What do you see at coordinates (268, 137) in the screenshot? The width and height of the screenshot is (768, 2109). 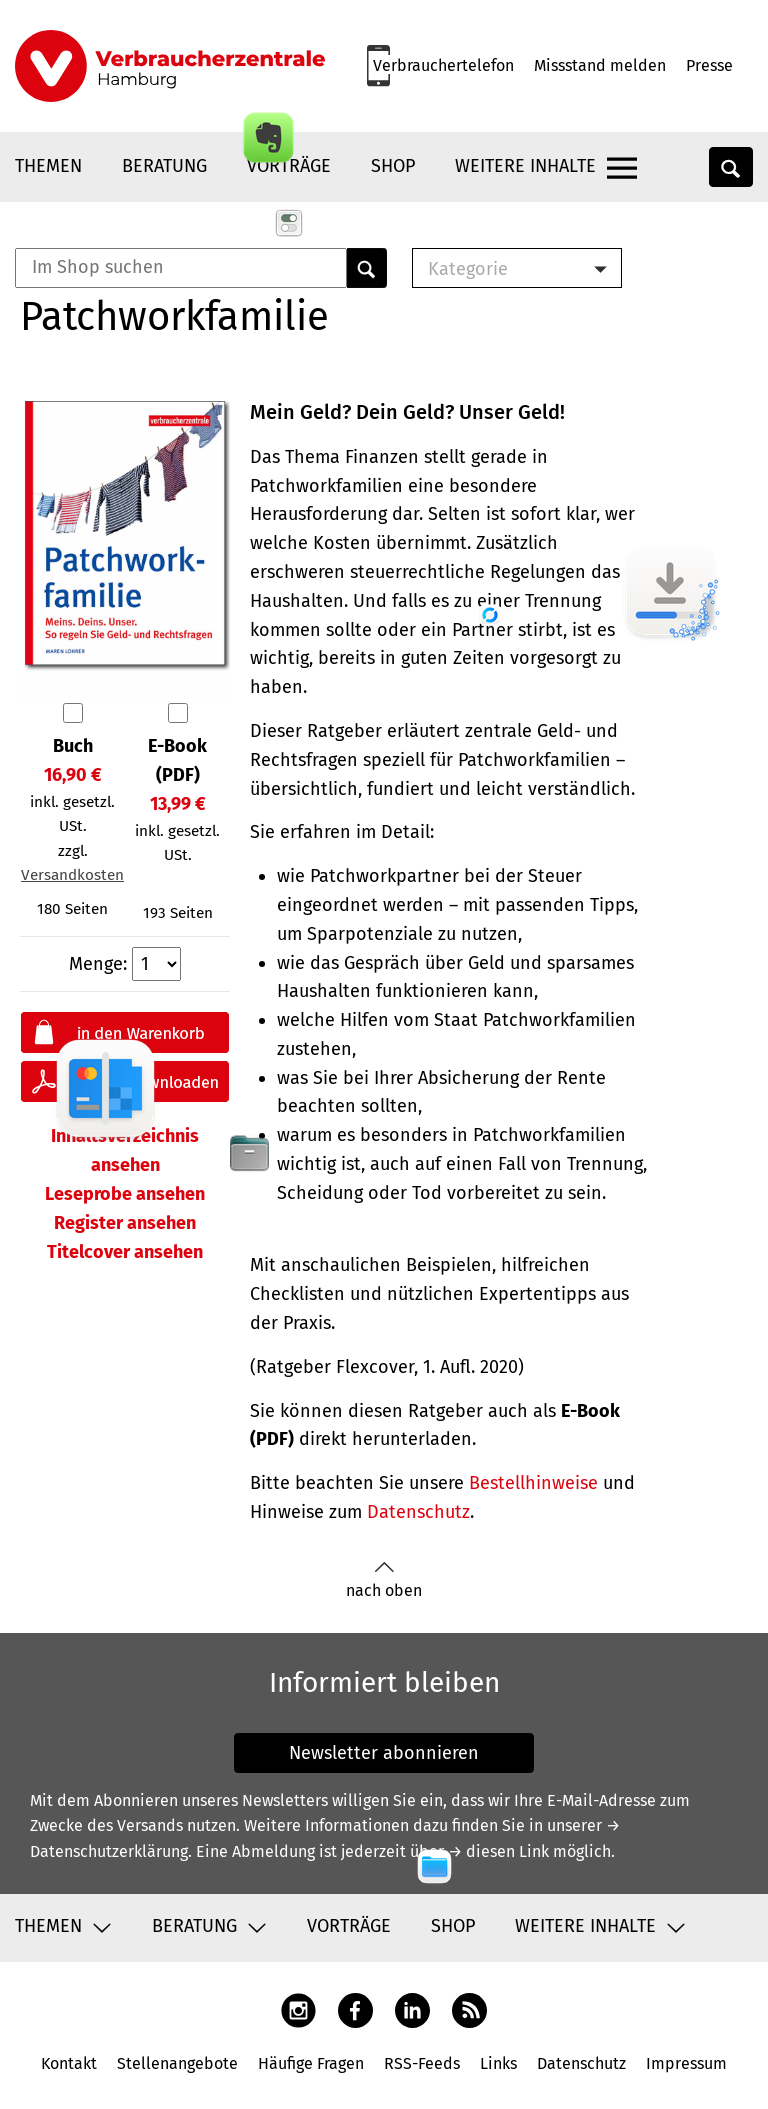 I see `open evernote note-taking app` at bounding box center [268, 137].